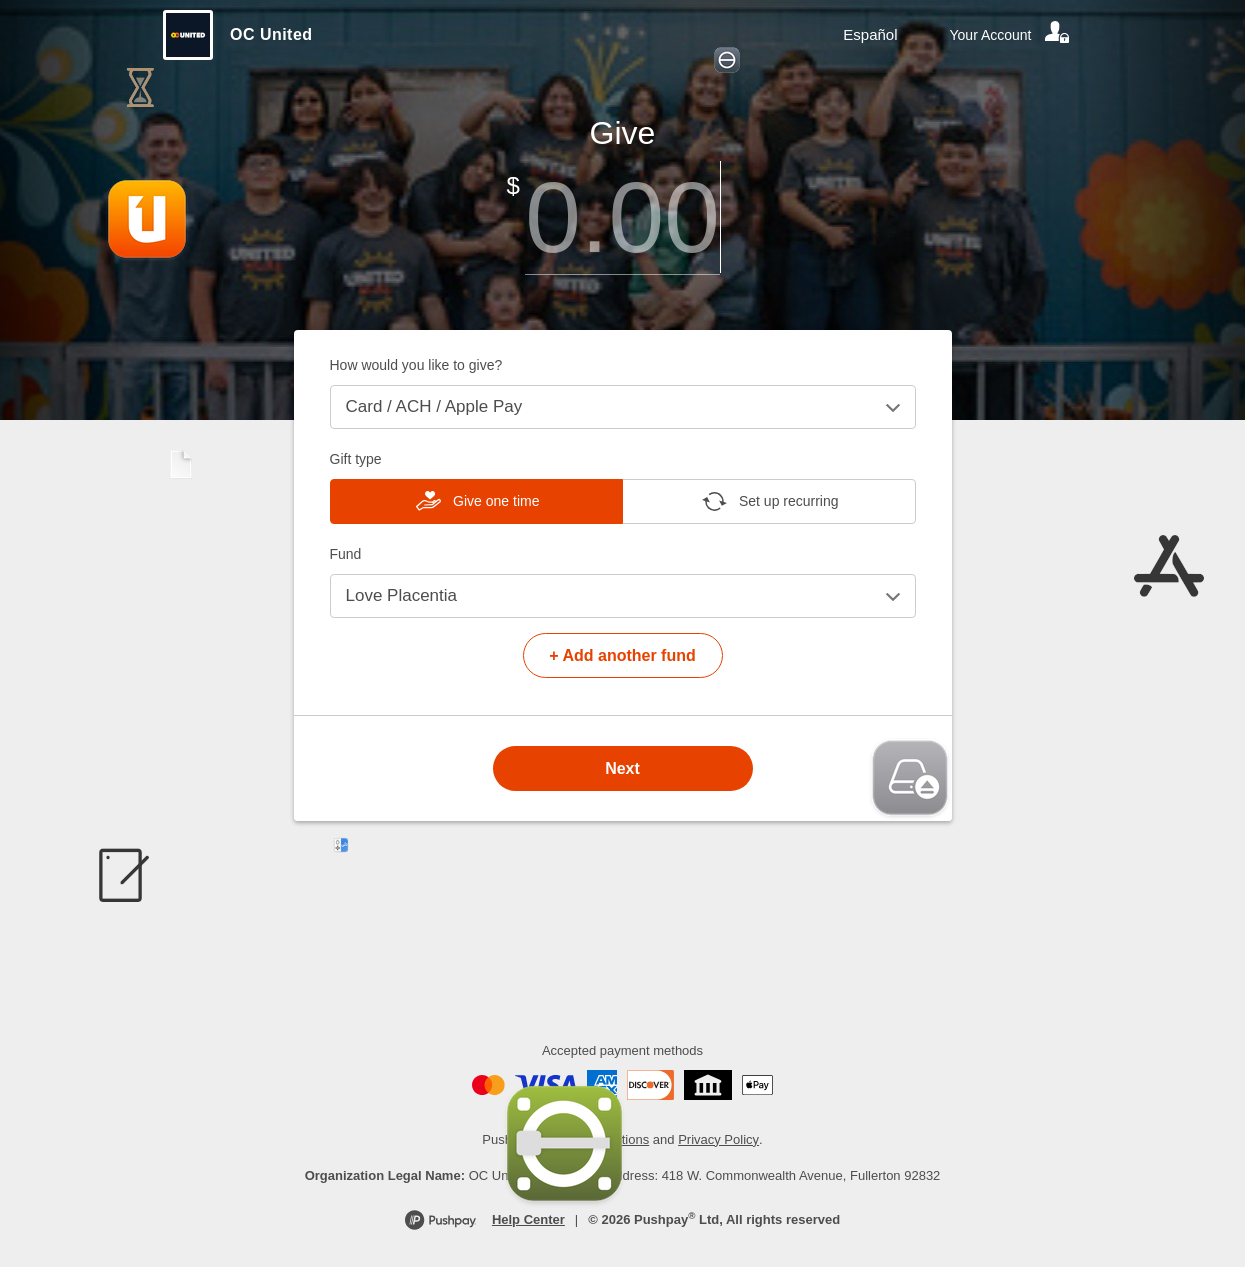 Image resolution: width=1245 pixels, height=1267 pixels. What do you see at coordinates (910, 779) in the screenshot?
I see `eject or safely remove external storage device` at bounding box center [910, 779].